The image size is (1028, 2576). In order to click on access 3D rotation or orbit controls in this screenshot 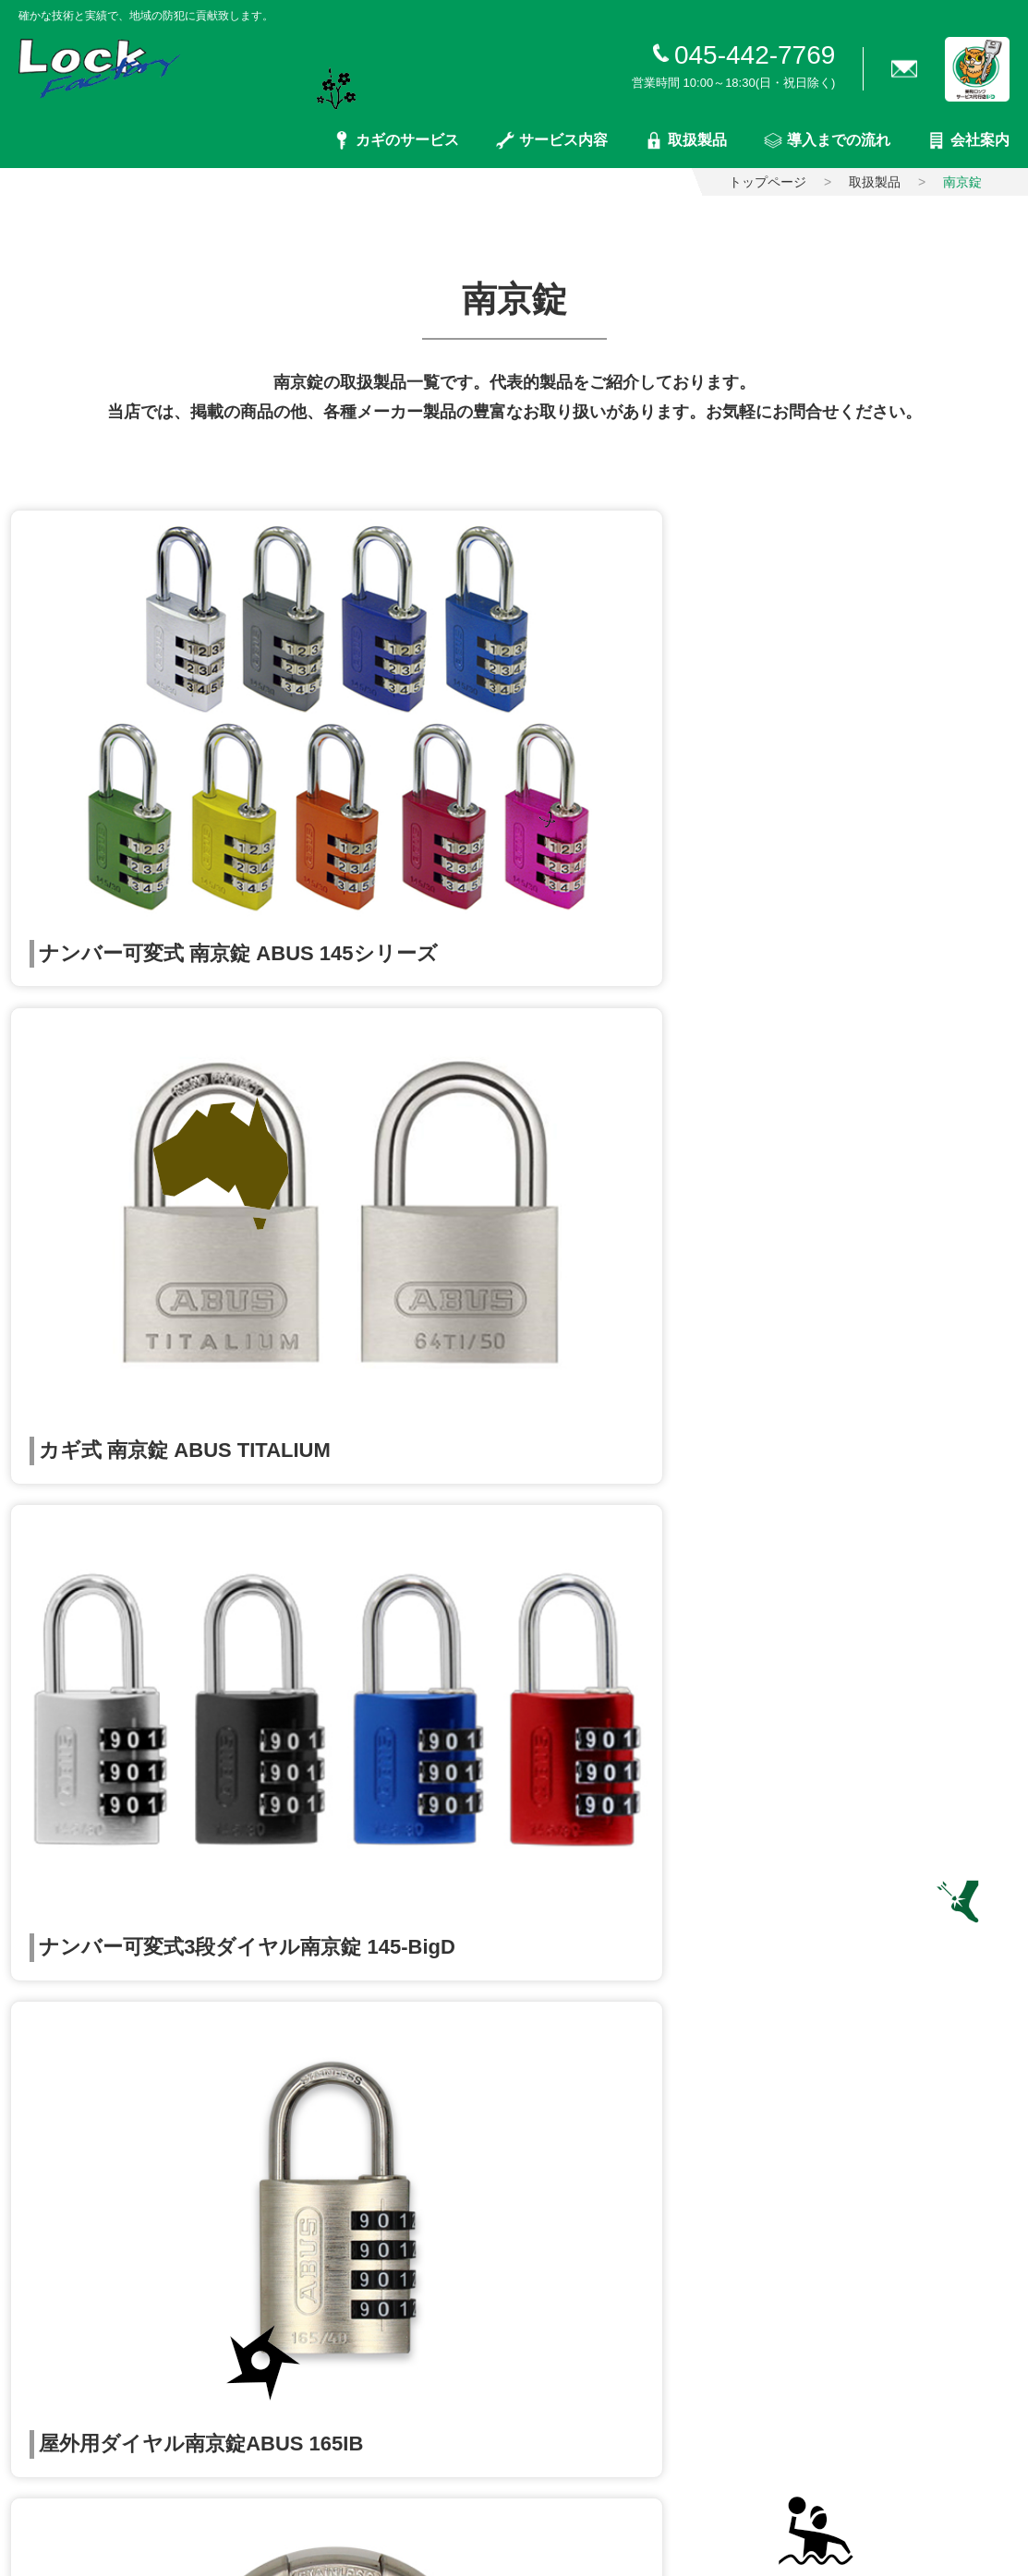, I will do `click(547, 819)`.